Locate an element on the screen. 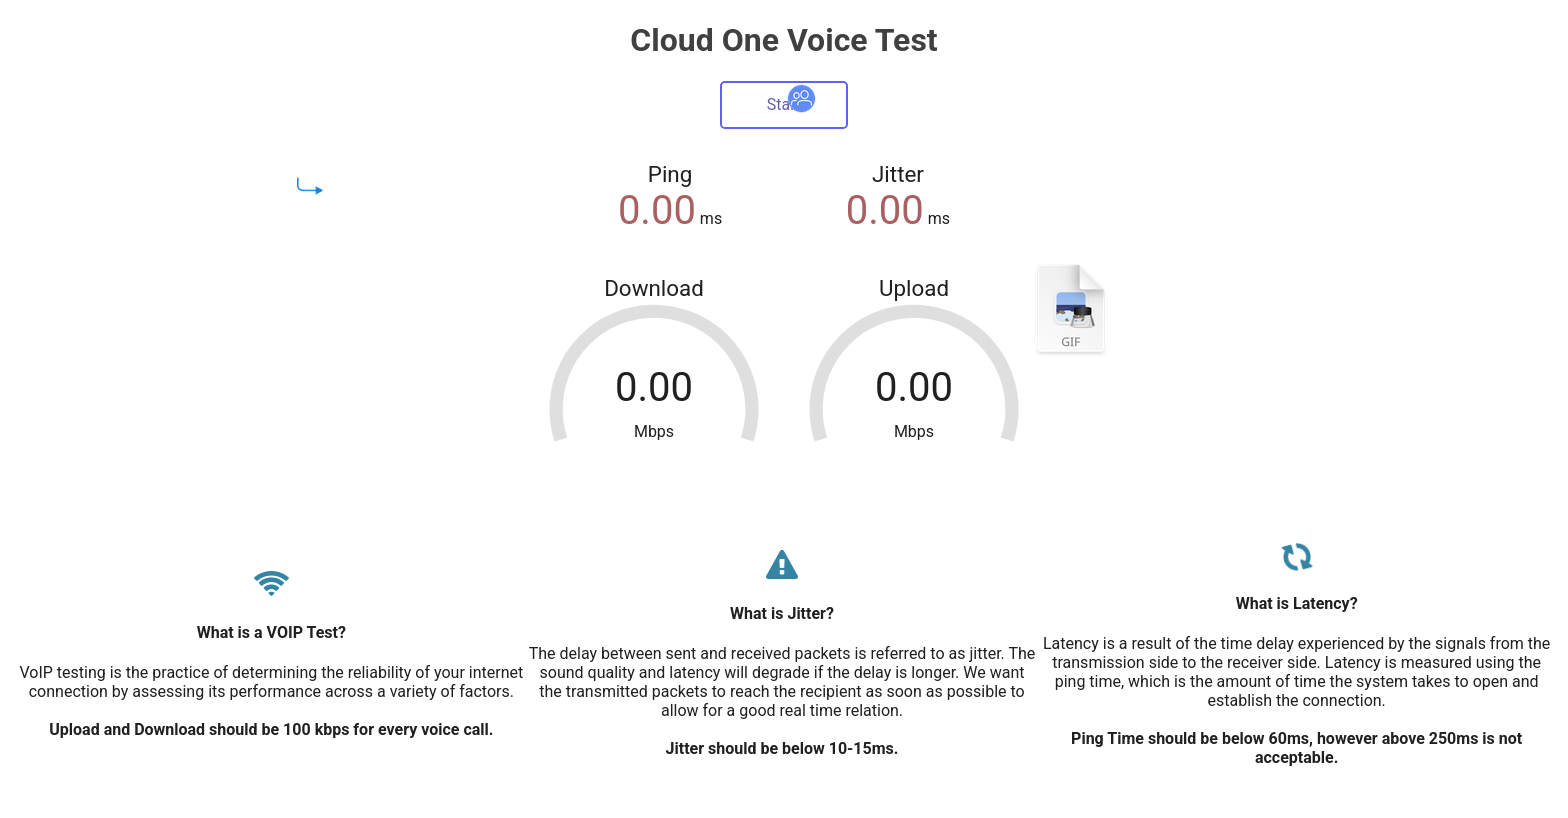  indicates shared or collaborative content is located at coordinates (801, 98).